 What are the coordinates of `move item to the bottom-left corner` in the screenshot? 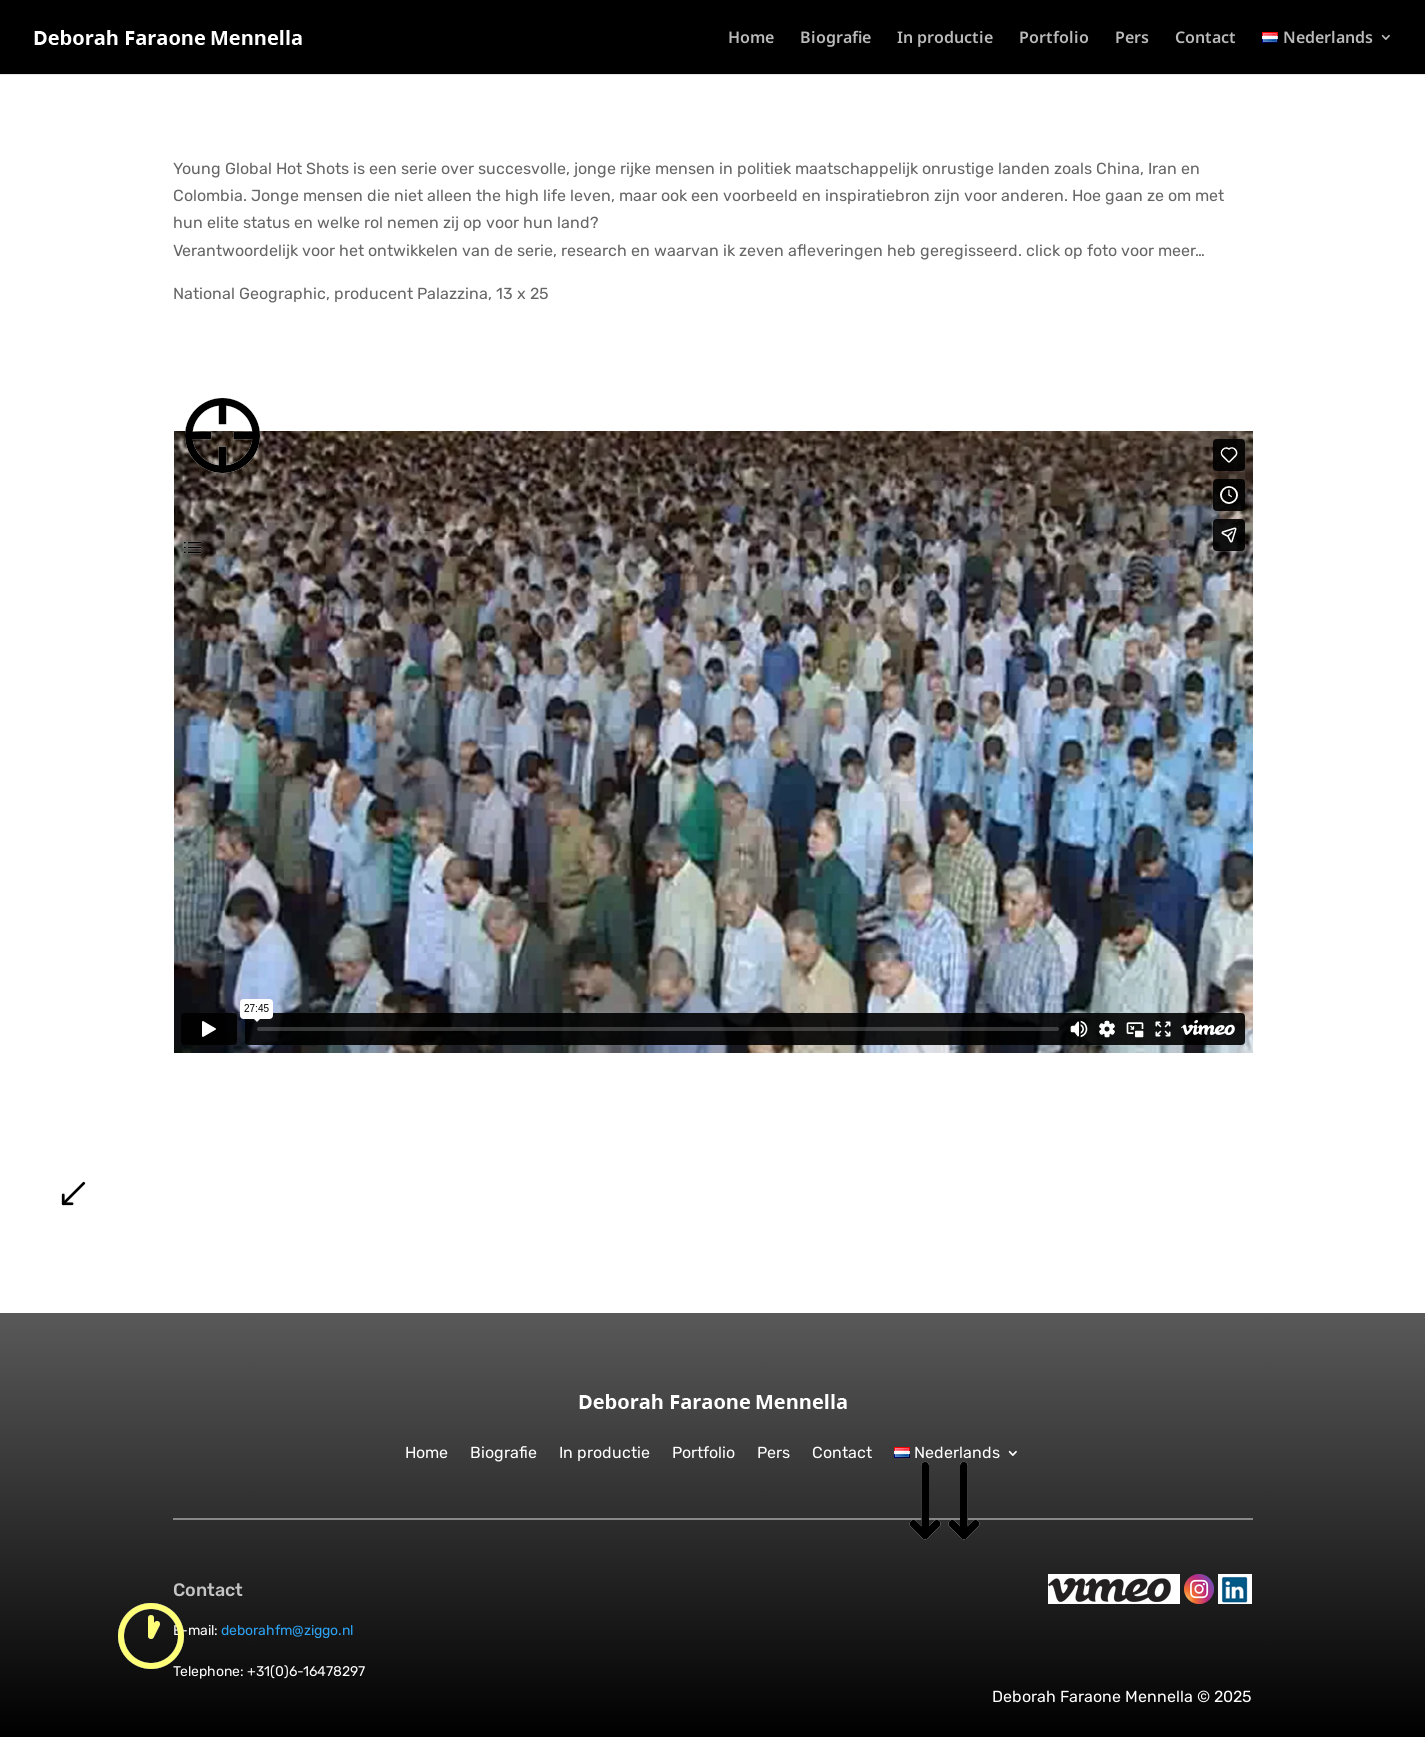 It's located at (73, 1193).